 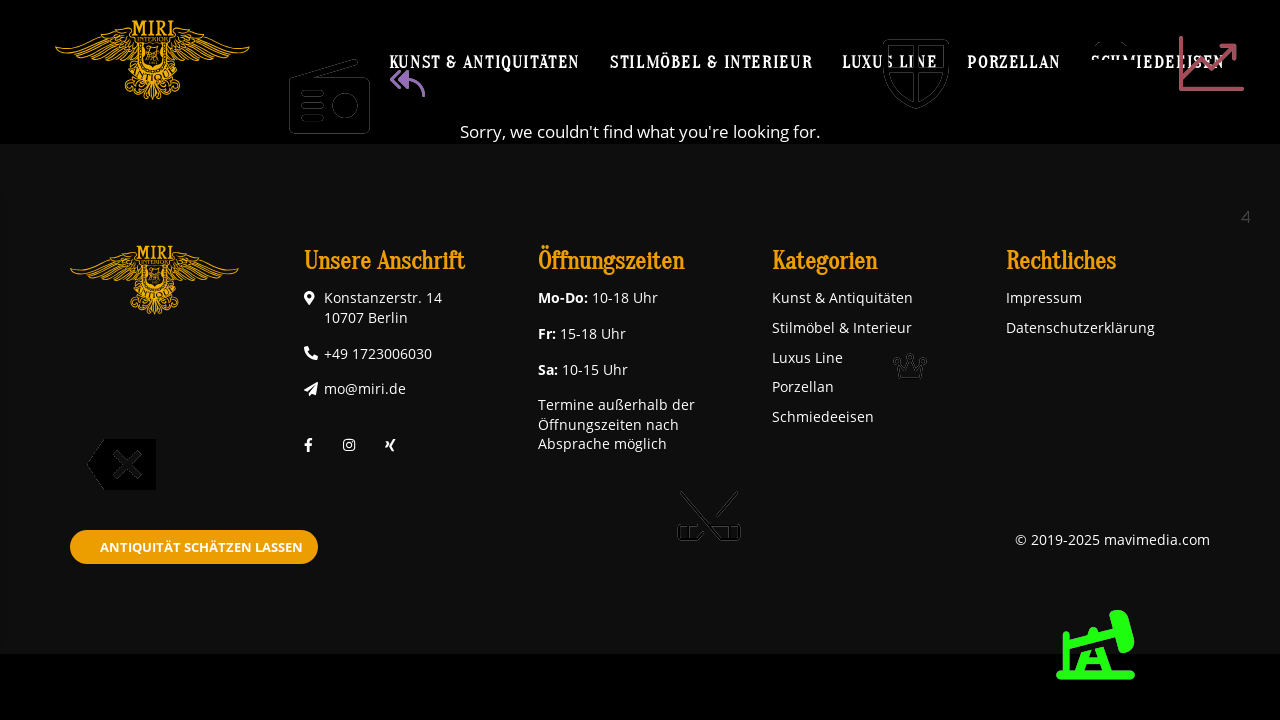 I want to click on view hockey scores or game updates, so click(x=709, y=516).